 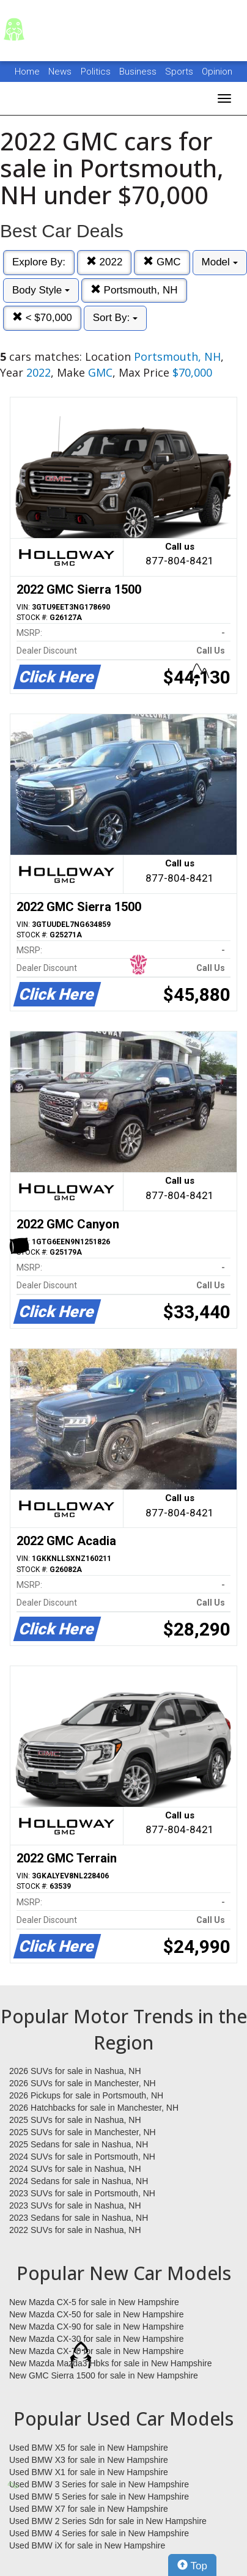 What do you see at coordinates (81, 2355) in the screenshot?
I see `select cultist character class` at bounding box center [81, 2355].